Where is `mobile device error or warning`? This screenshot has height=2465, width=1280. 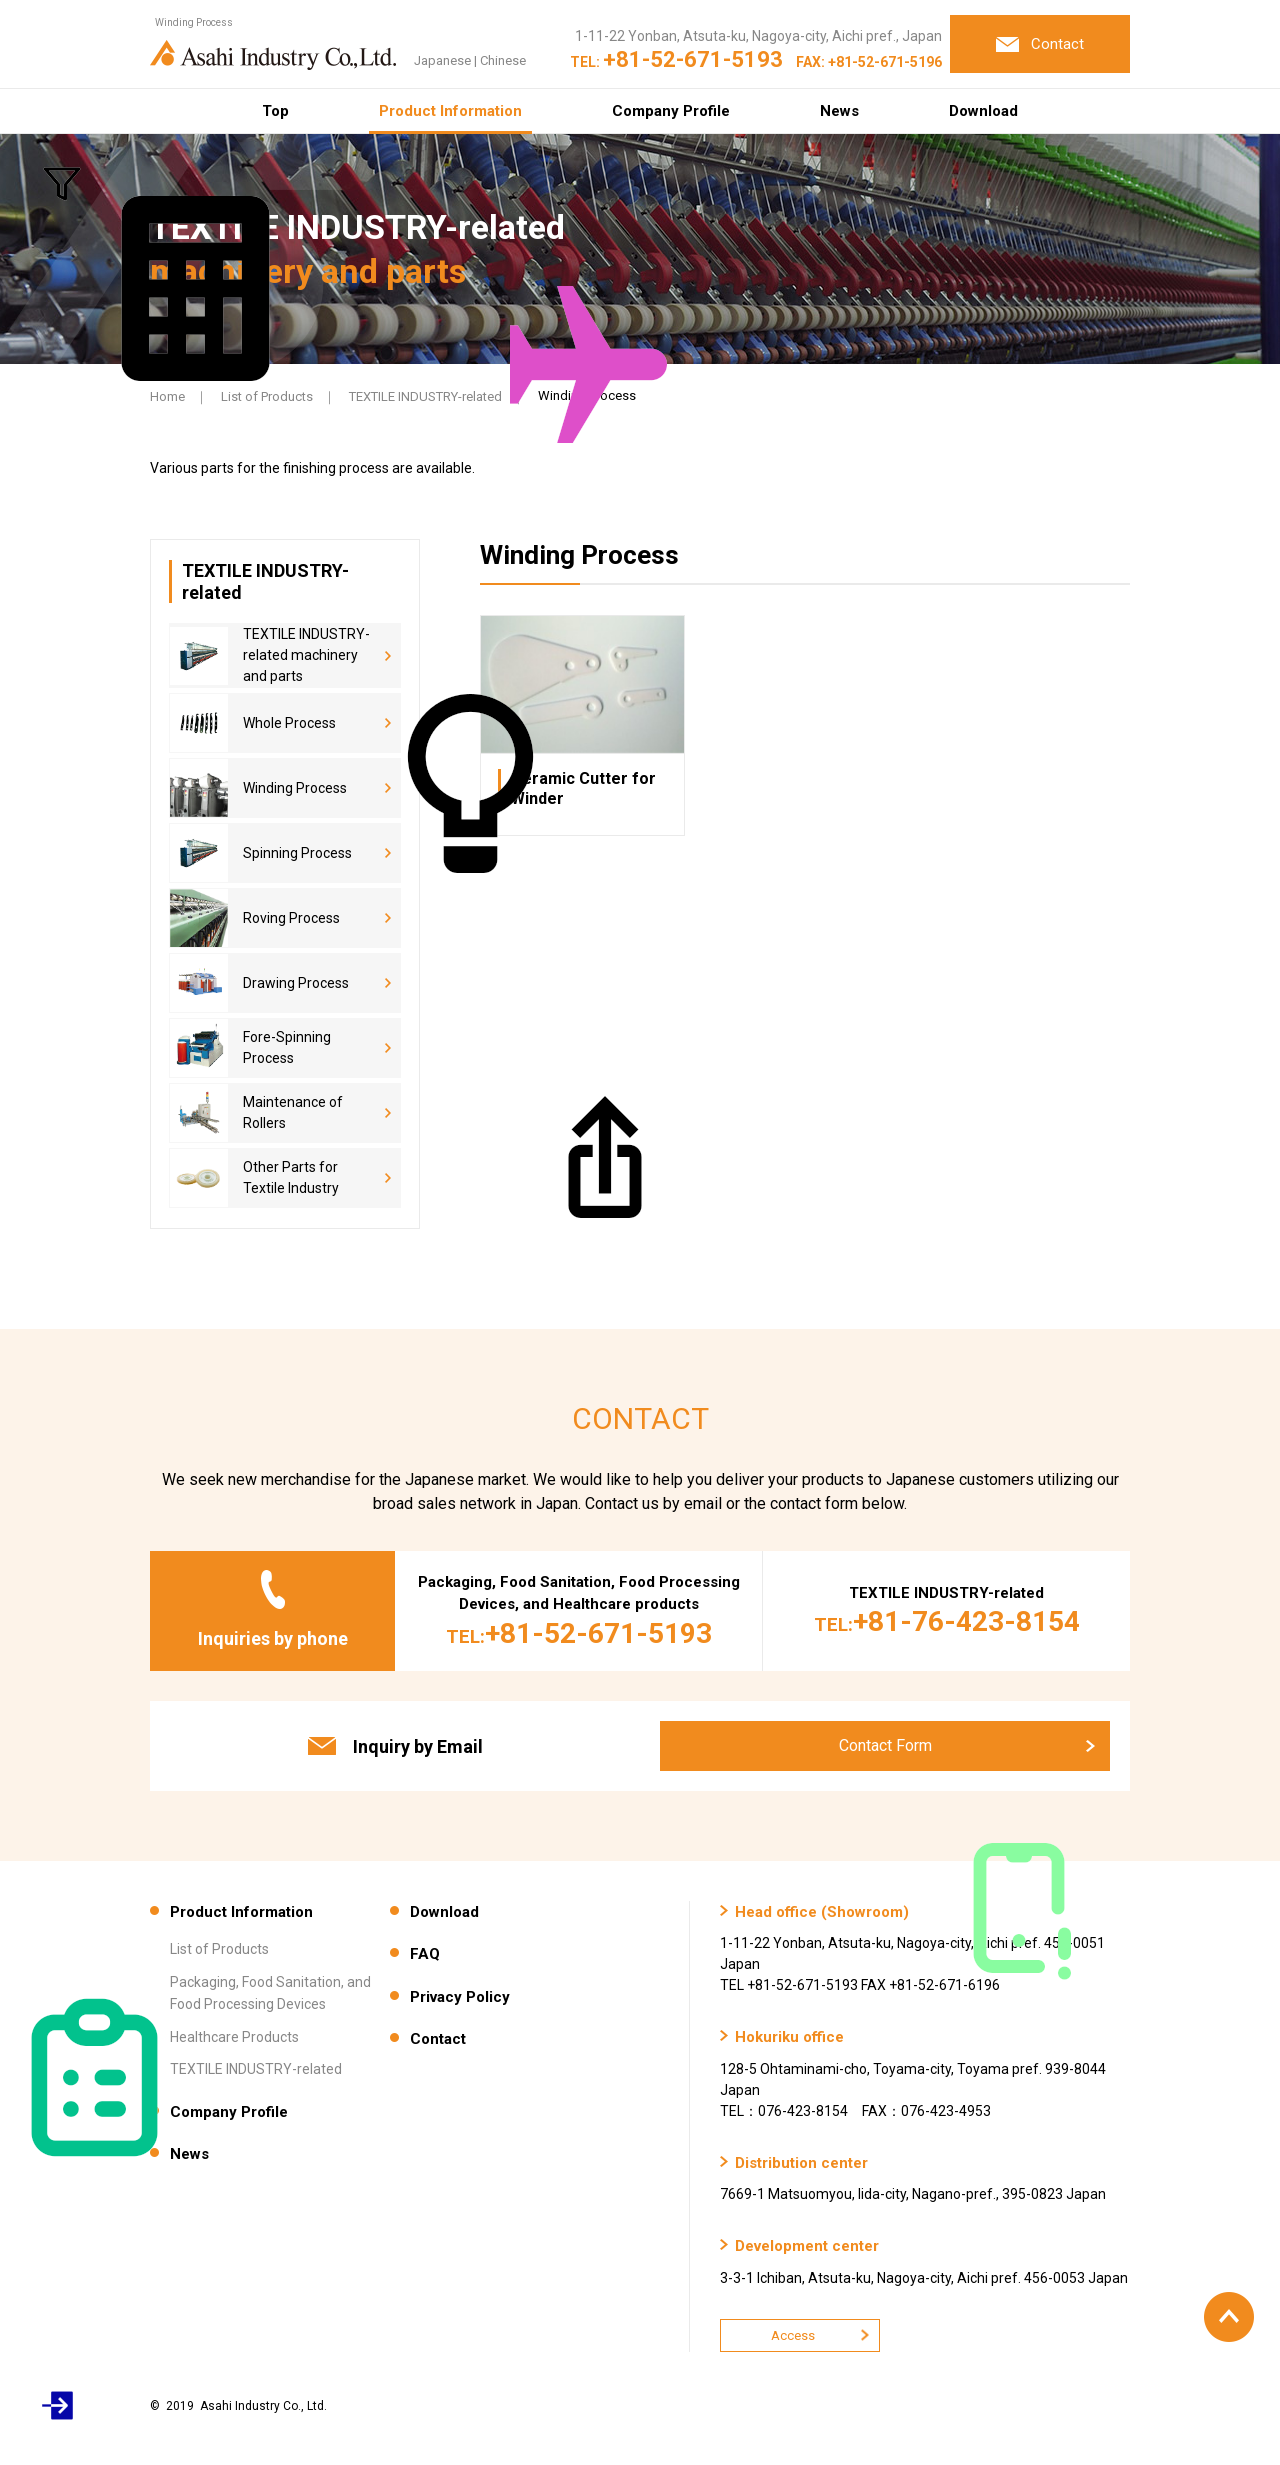
mobile device error or warning is located at coordinates (1019, 1908).